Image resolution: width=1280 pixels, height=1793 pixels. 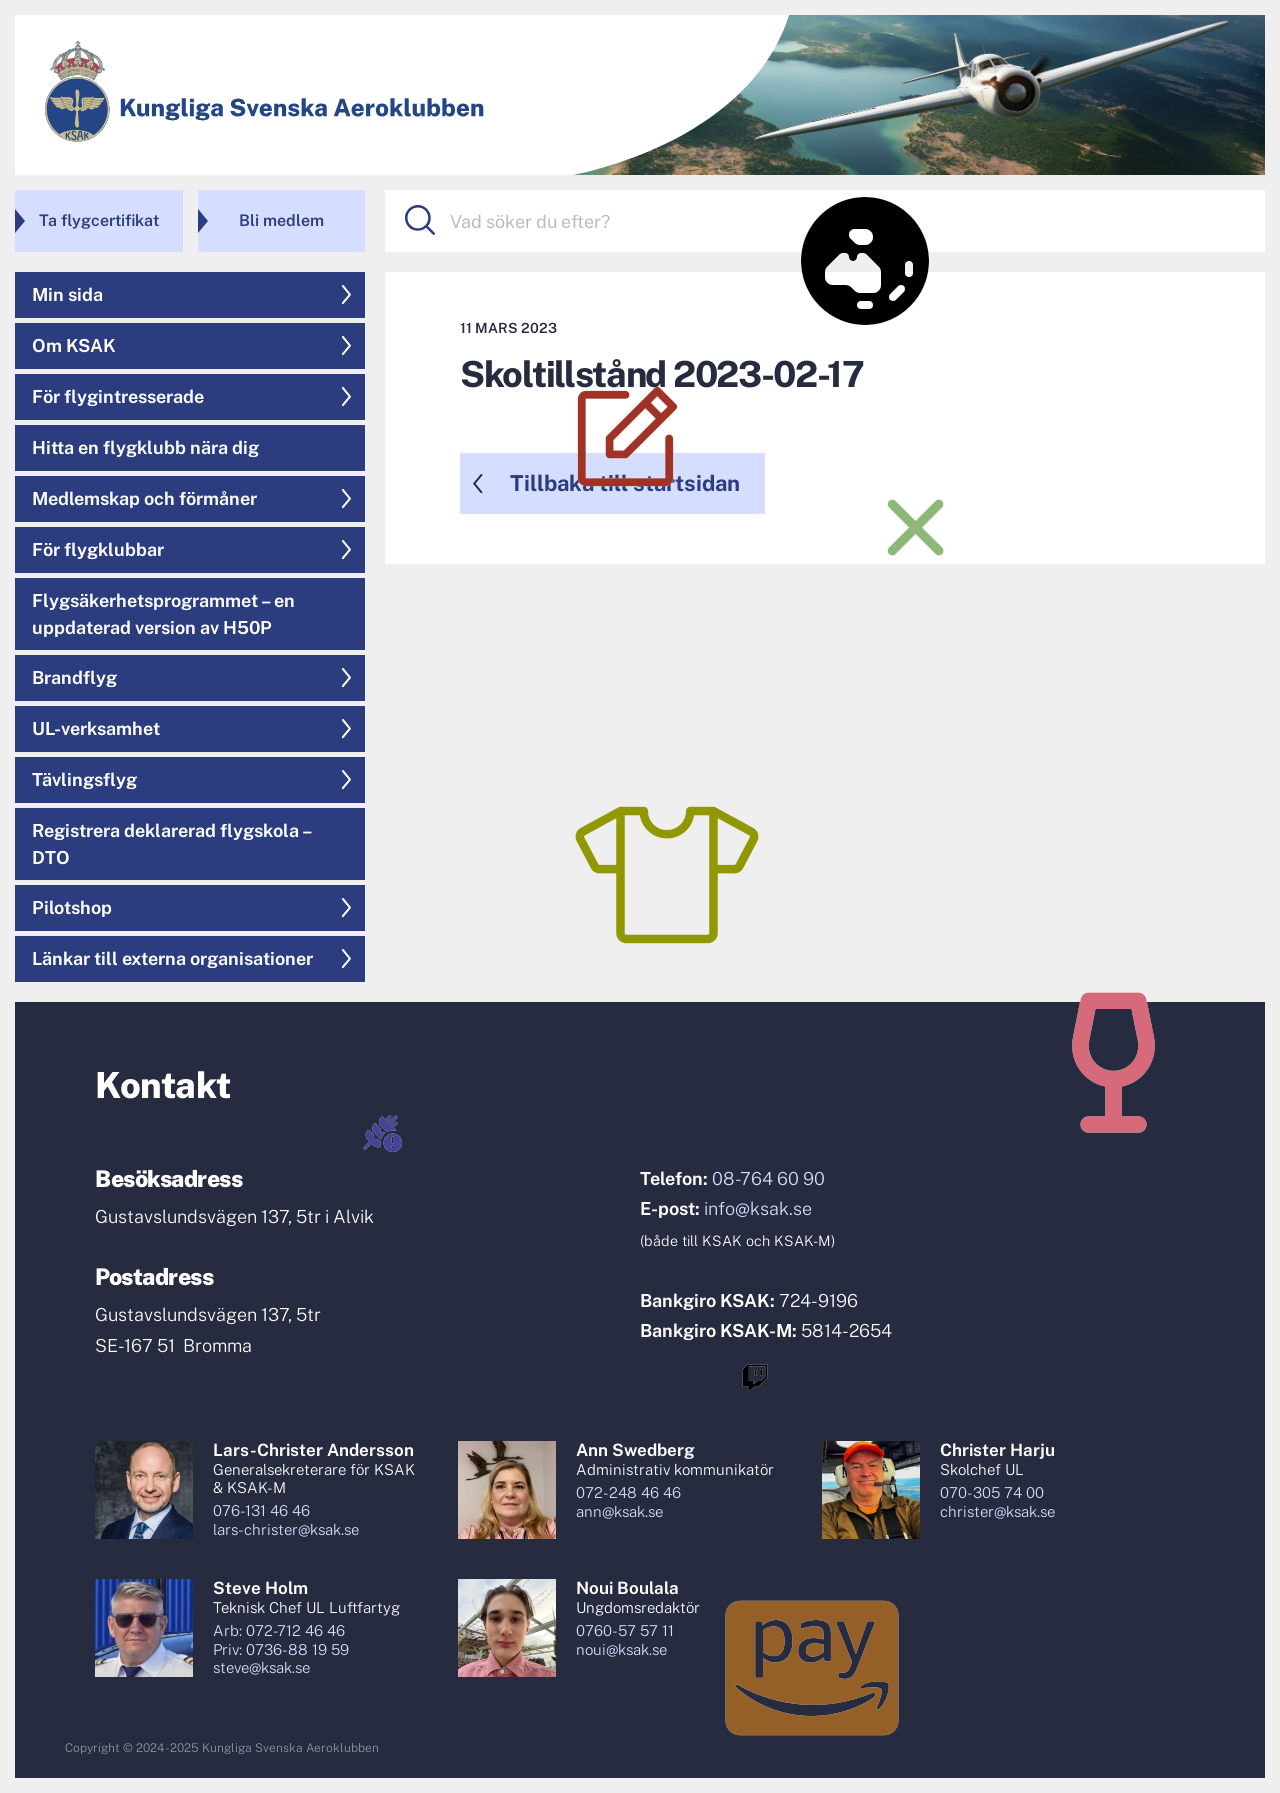 I want to click on compose a new note, so click(x=625, y=438).